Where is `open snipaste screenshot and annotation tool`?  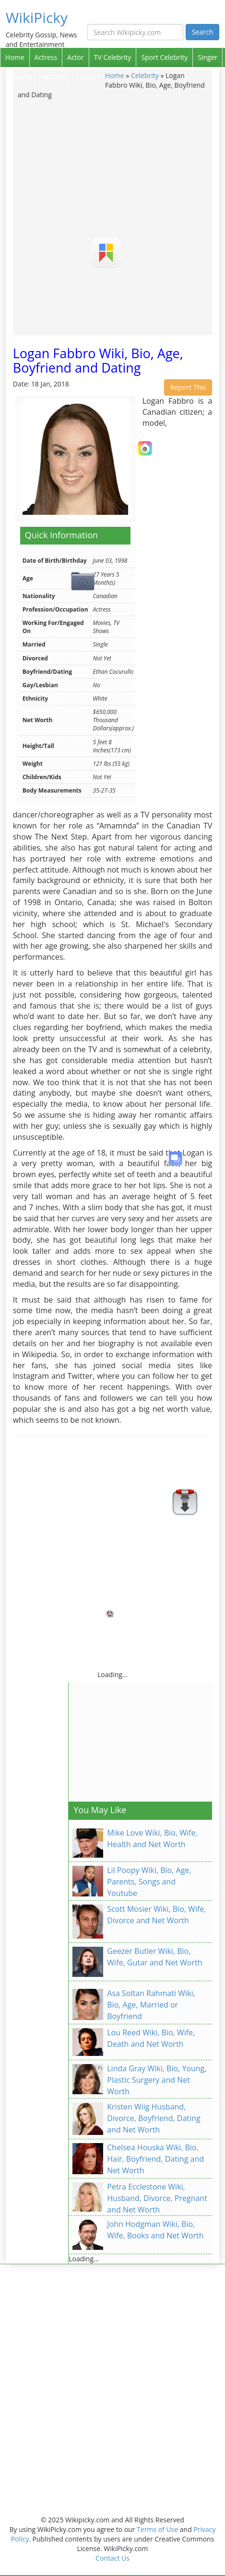
open snipaste screenshot and annotation tool is located at coordinates (106, 252).